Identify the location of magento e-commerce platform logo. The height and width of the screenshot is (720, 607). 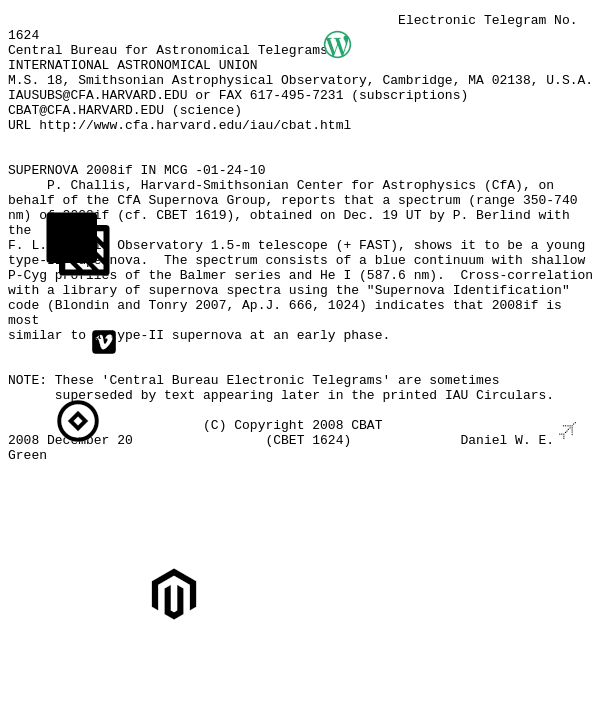
(174, 594).